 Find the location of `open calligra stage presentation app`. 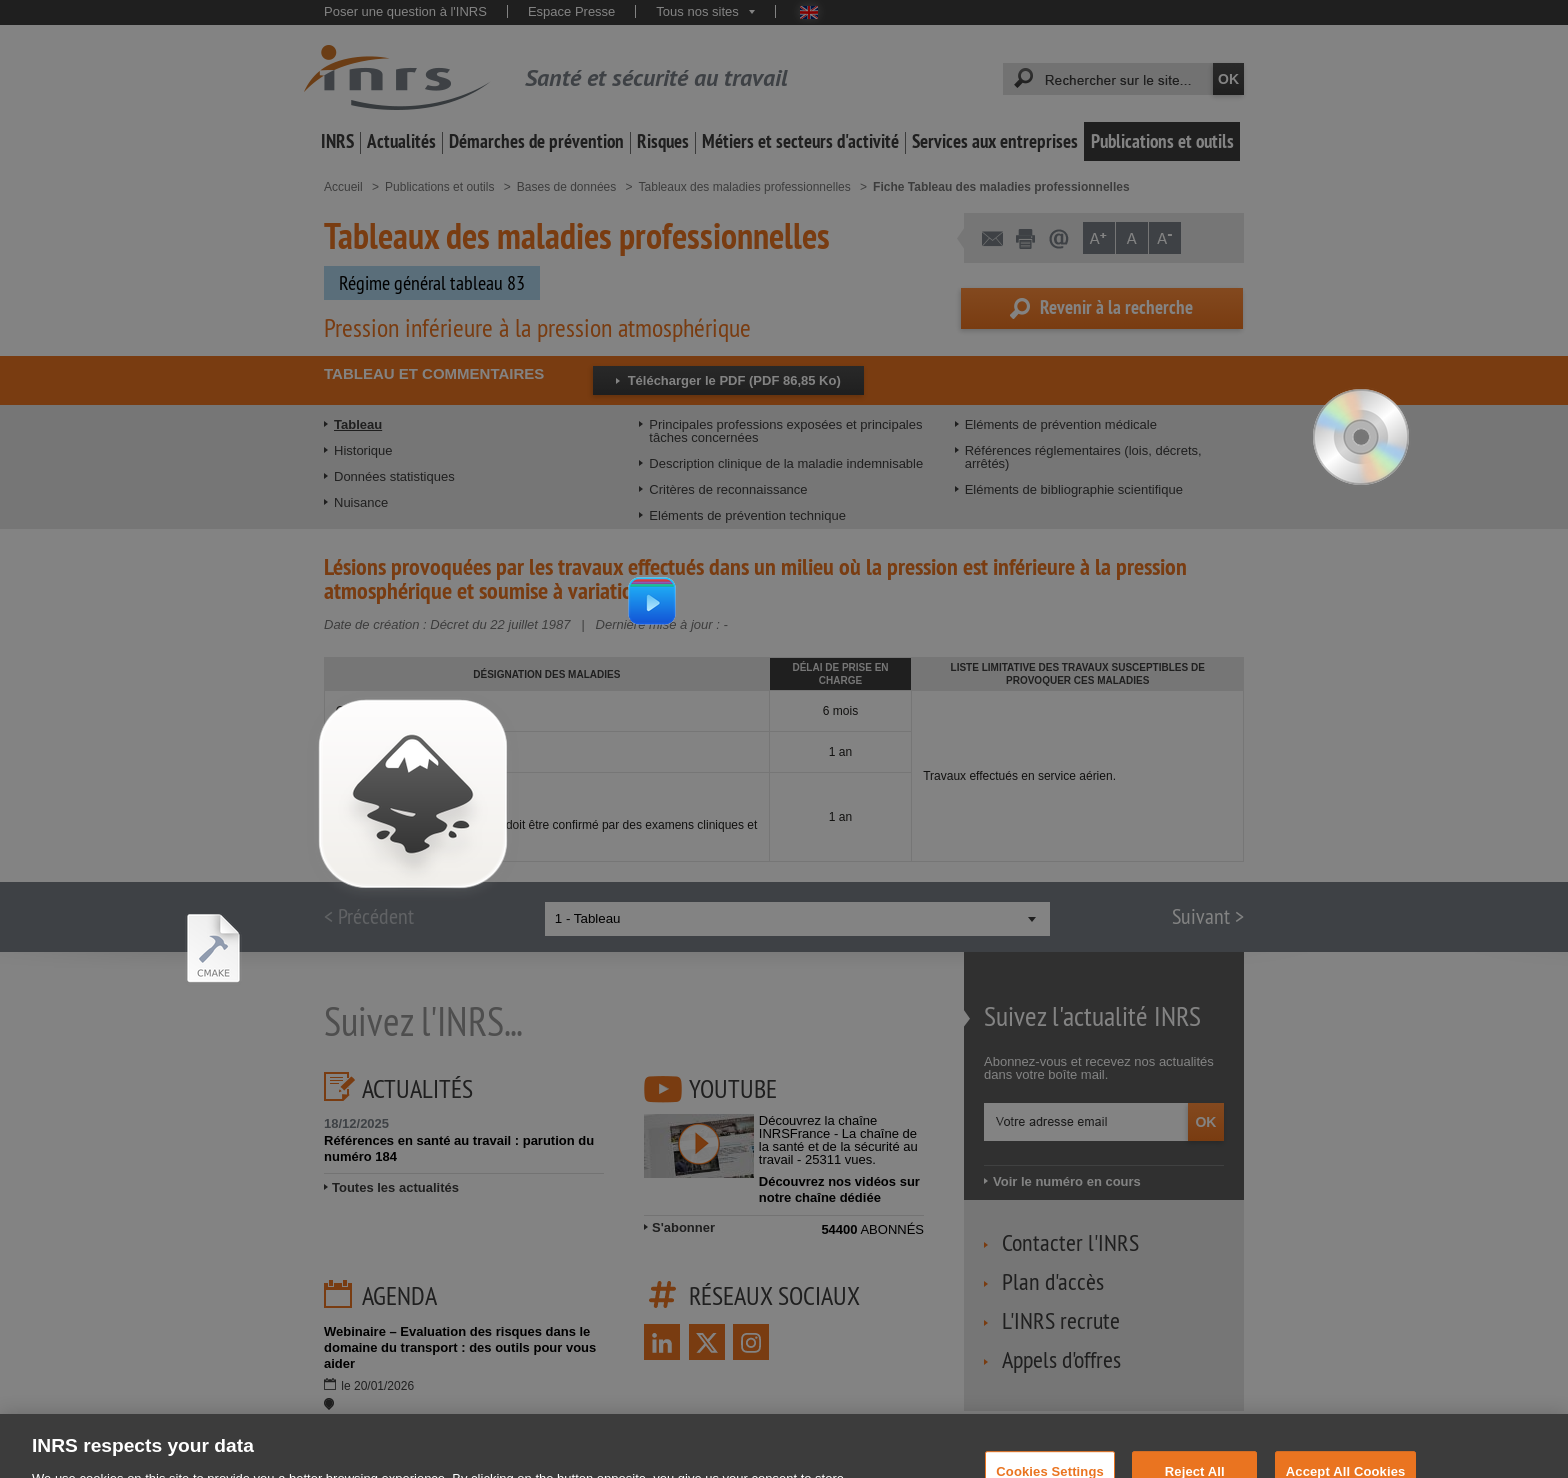

open calligra stage presentation app is located at coordinates (652, 601).